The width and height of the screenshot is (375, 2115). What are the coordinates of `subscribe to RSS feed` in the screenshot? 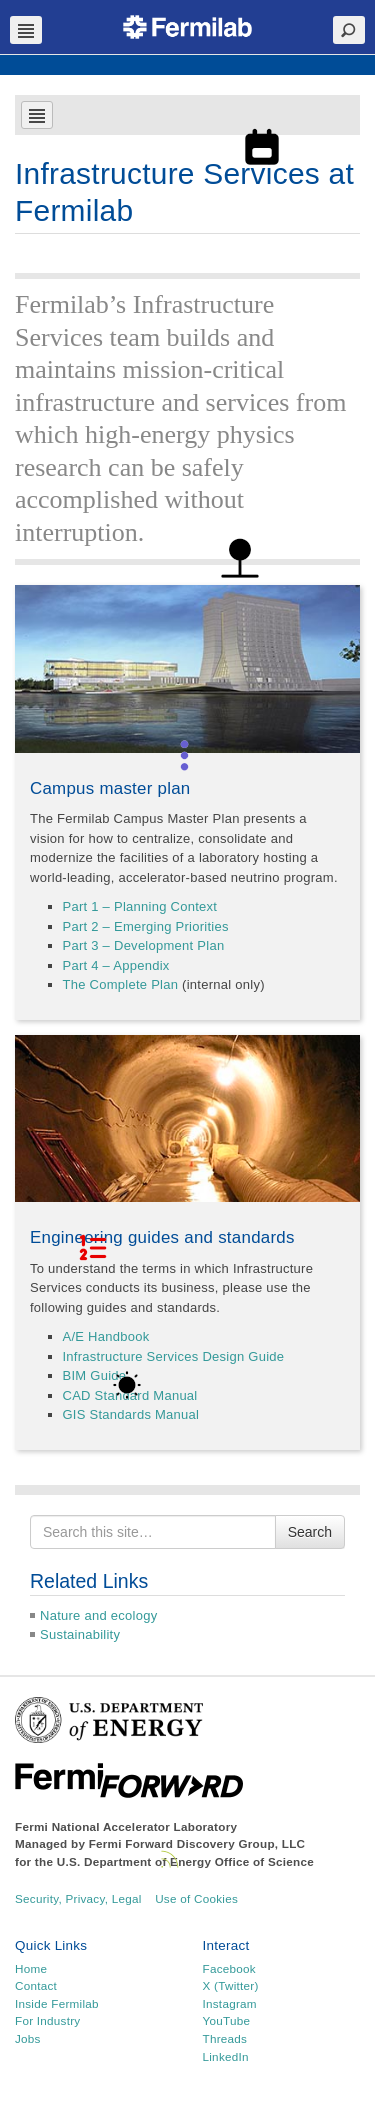 It's located at (168, 1860).